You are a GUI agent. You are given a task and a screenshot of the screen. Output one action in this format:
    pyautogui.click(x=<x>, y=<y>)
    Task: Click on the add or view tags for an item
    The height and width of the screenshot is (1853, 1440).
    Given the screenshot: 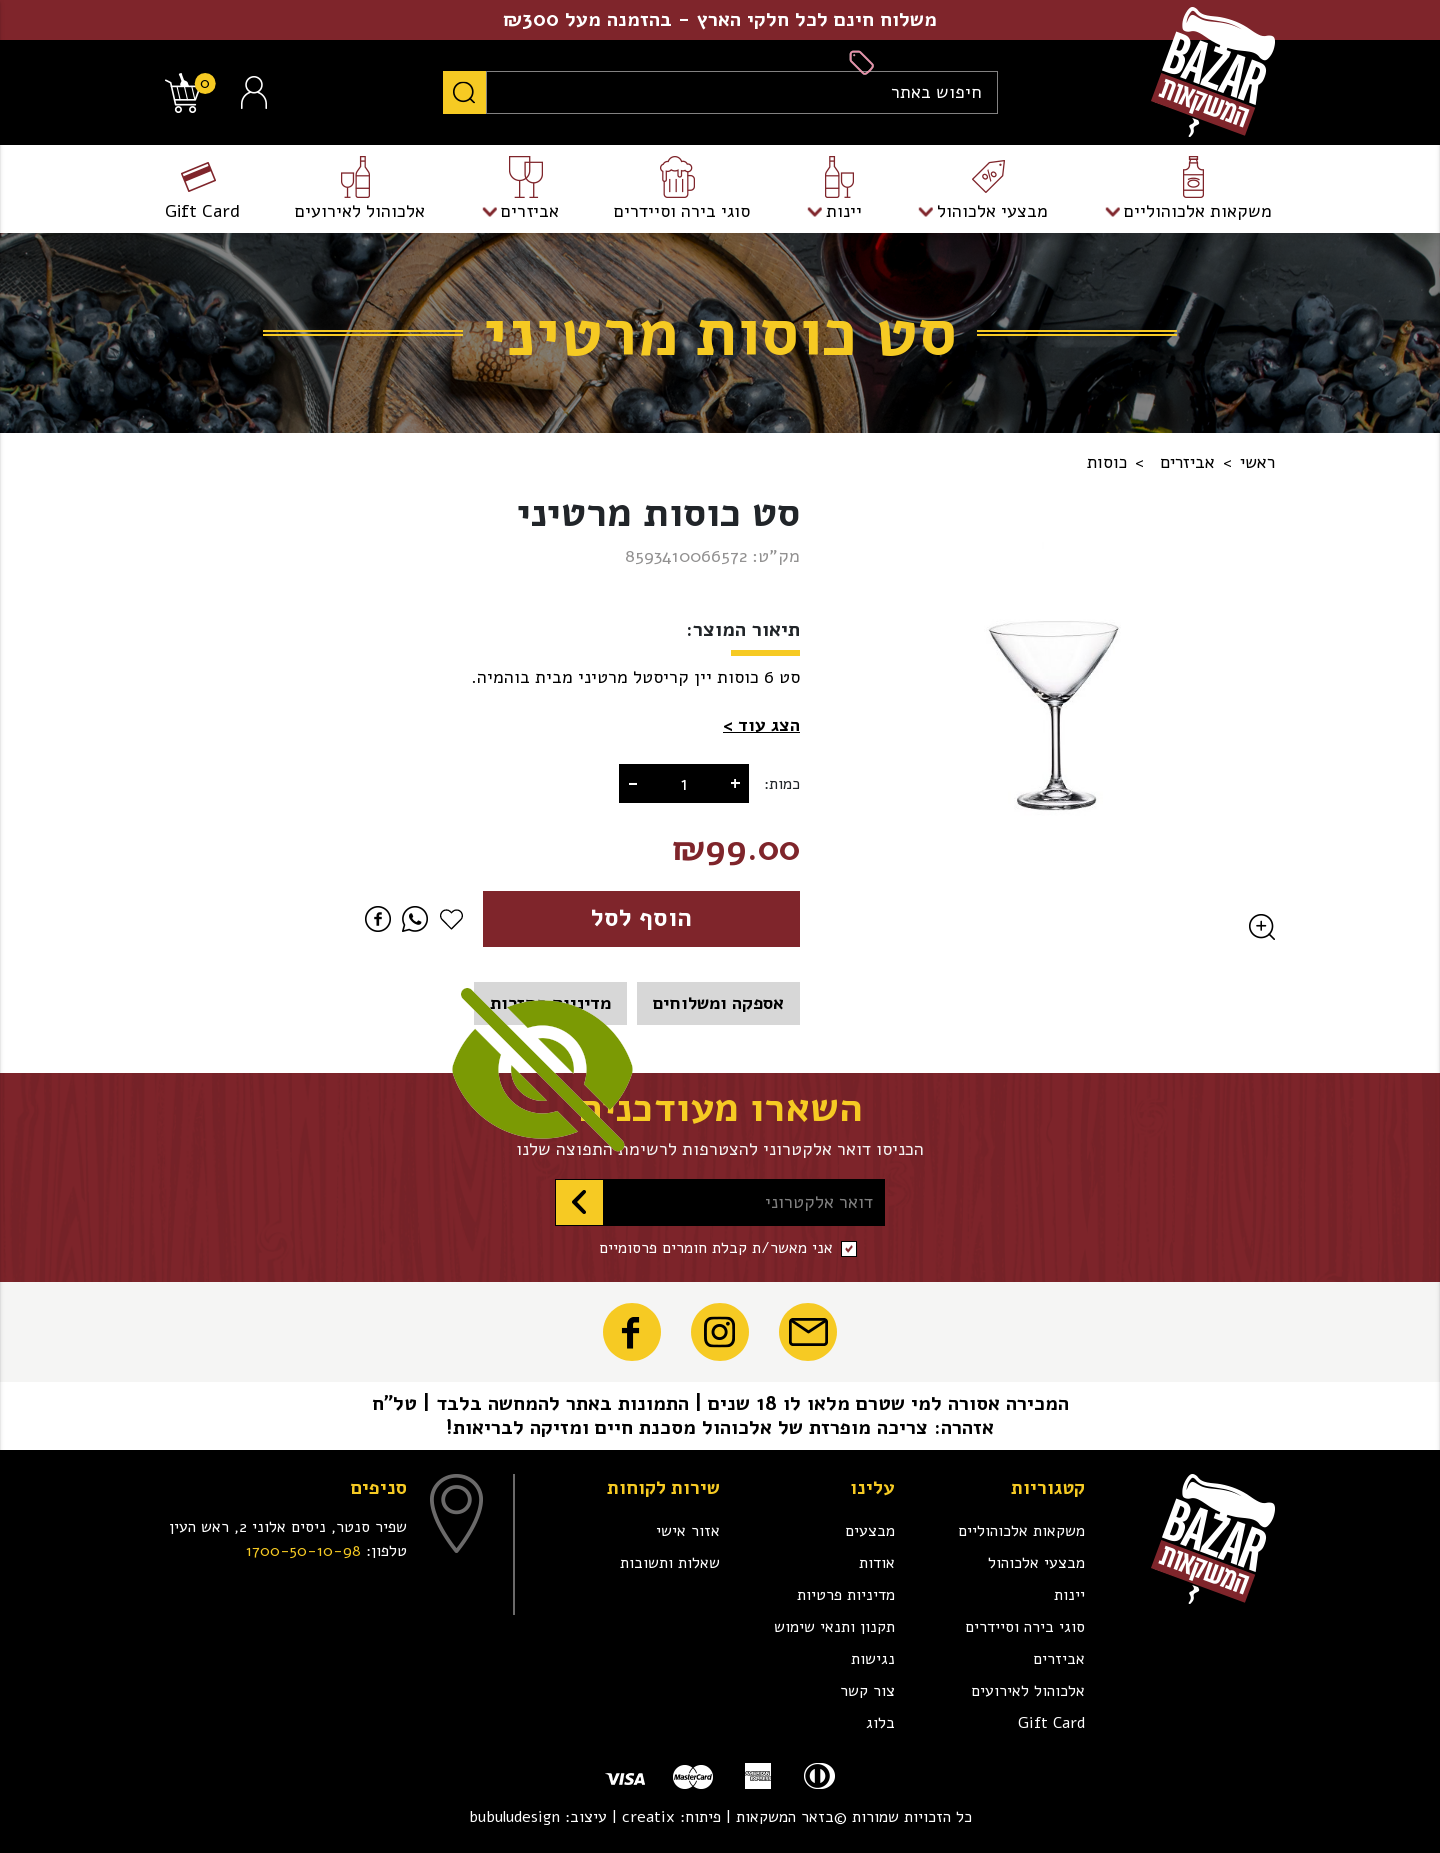 What is the action you would take?
    pyautogui.click(x=861, y=62)
    